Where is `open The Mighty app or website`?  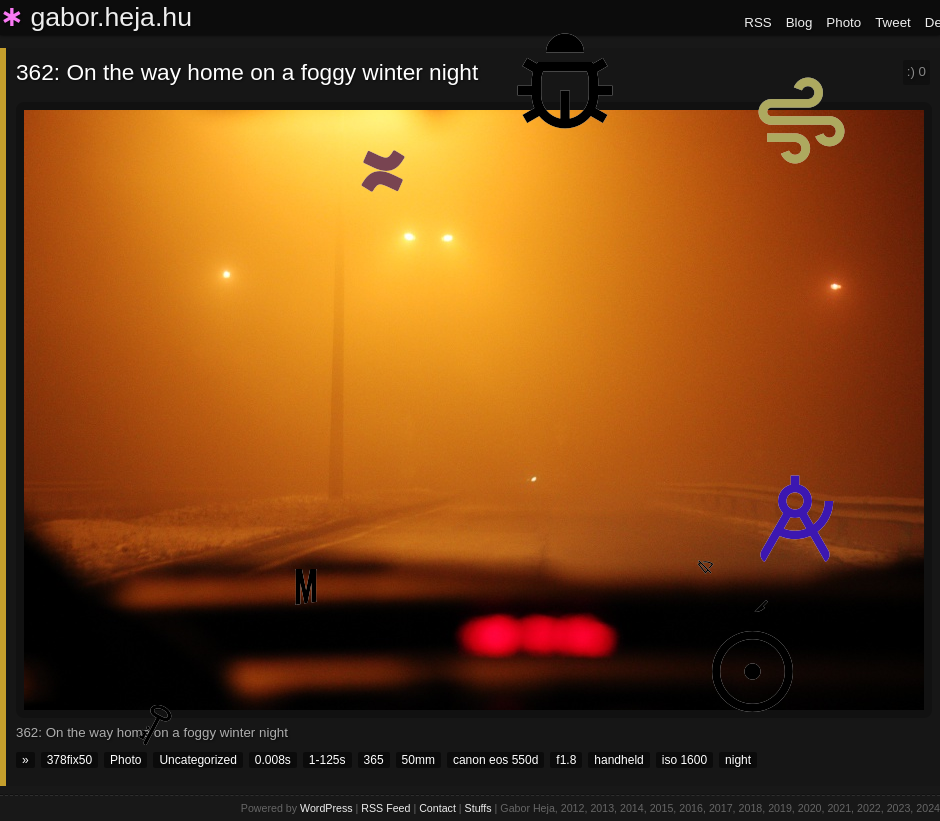 open The Mighty app or website is located at coordinates (306, 587).